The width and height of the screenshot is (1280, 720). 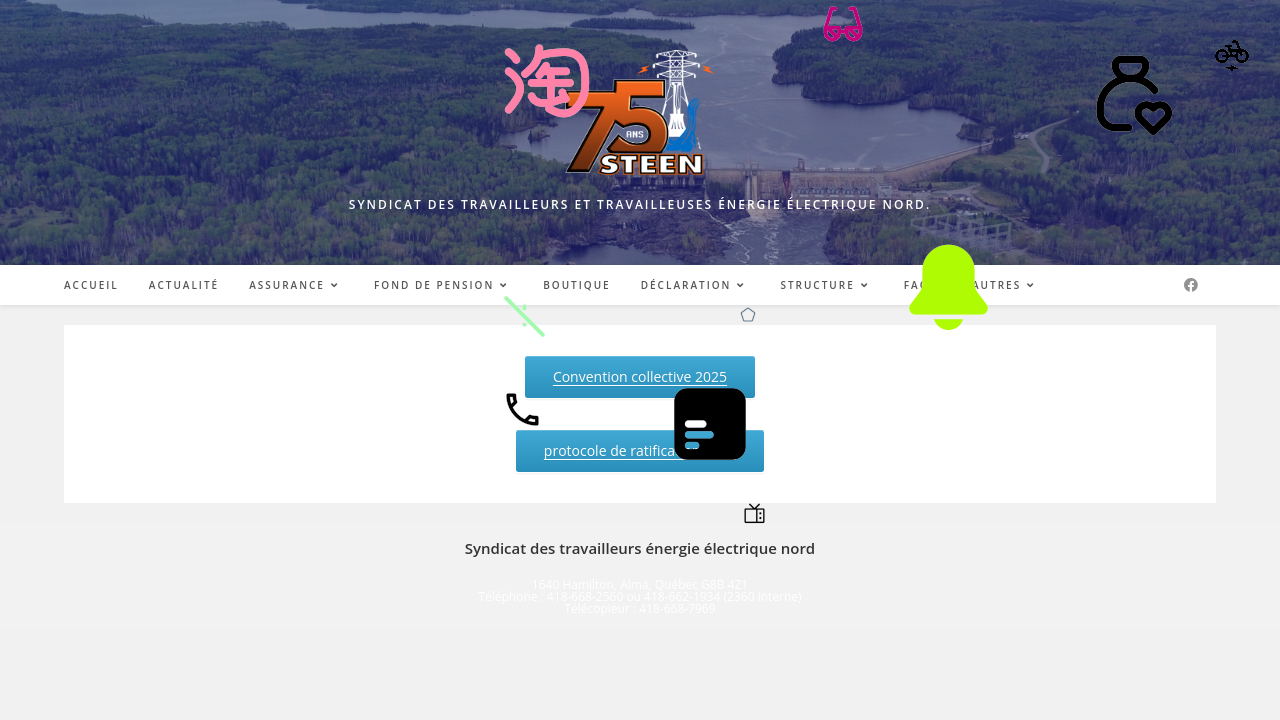 What do you see at coordinates (522, 409) in the screenshot?
I see `tap to make a phone call` at bounding box center [522, 409].